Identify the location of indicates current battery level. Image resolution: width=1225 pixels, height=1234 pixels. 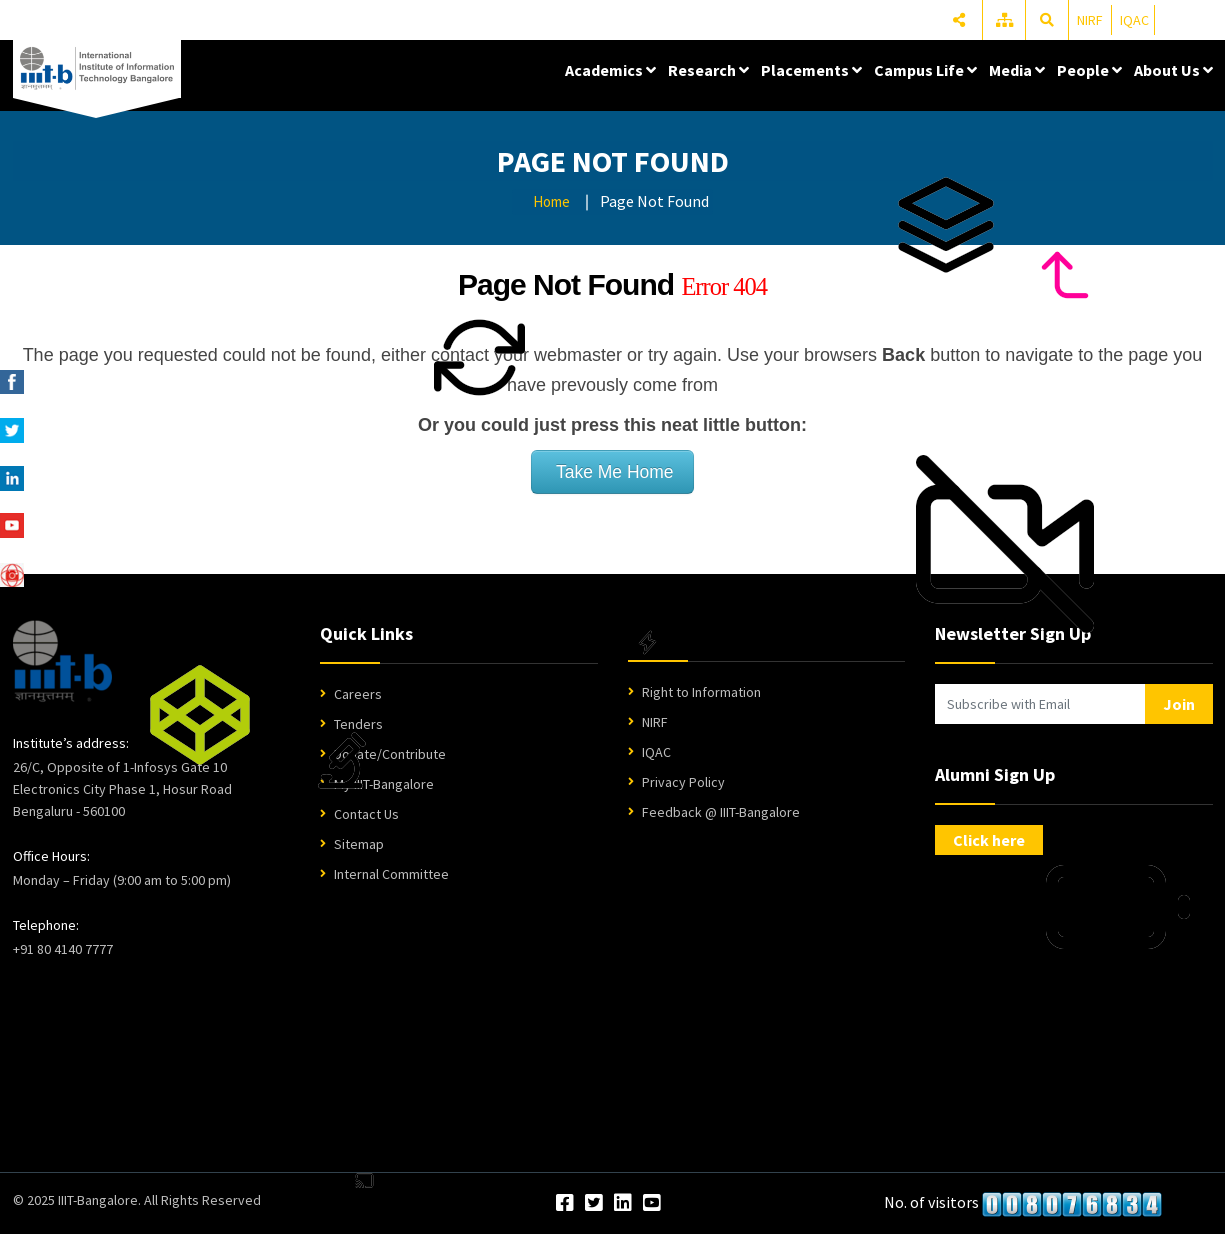
(1118, 907).